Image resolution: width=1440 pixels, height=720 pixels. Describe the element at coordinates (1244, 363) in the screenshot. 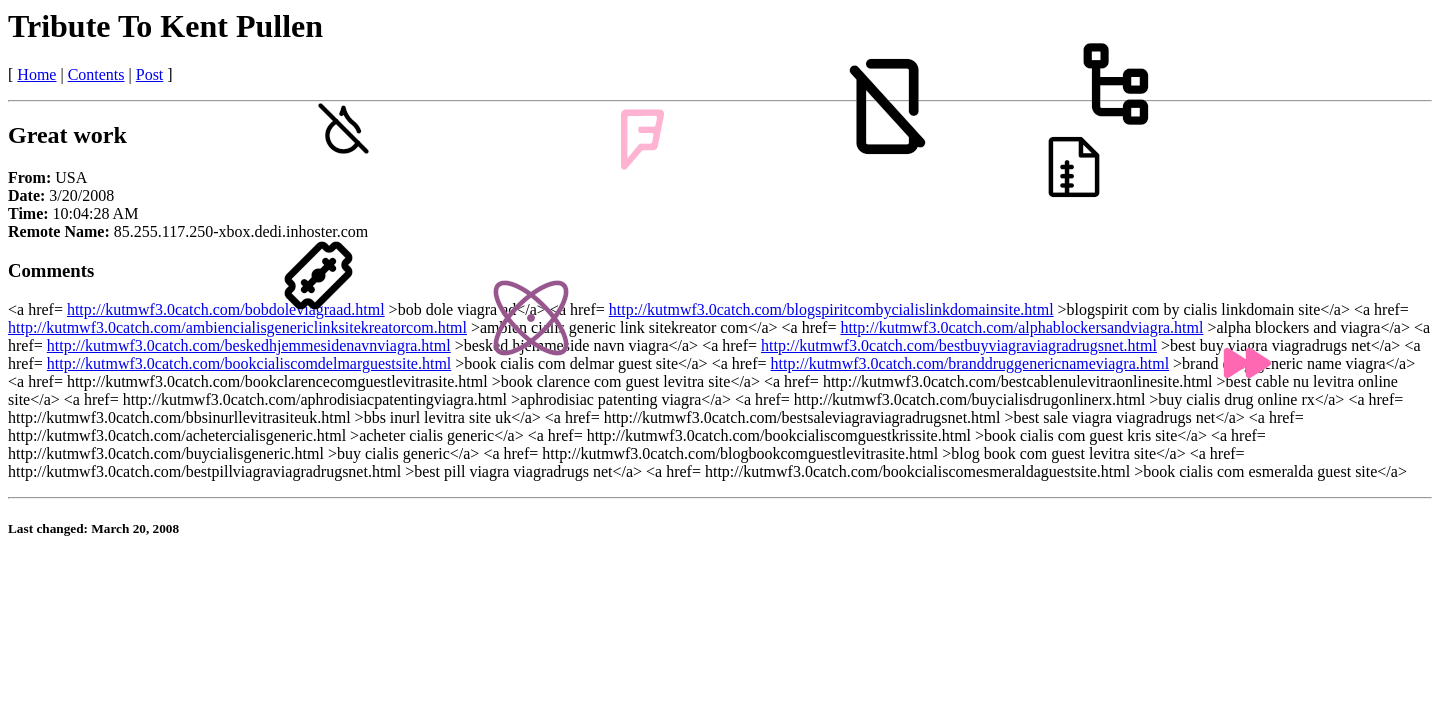

I see `skip forward in media playback` at that location.